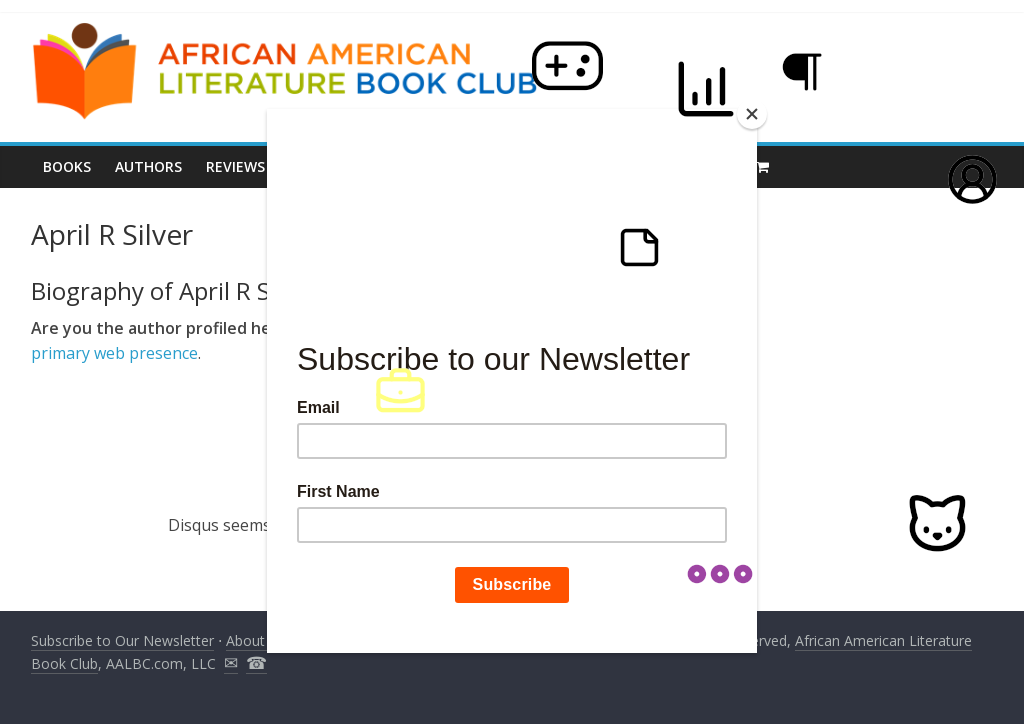 The height and width of the screenshot is (724, 1024). What do you see at coordinates (720, 574) in the screenshot?
I see `open more options menu` at bounding box center [720, 574].